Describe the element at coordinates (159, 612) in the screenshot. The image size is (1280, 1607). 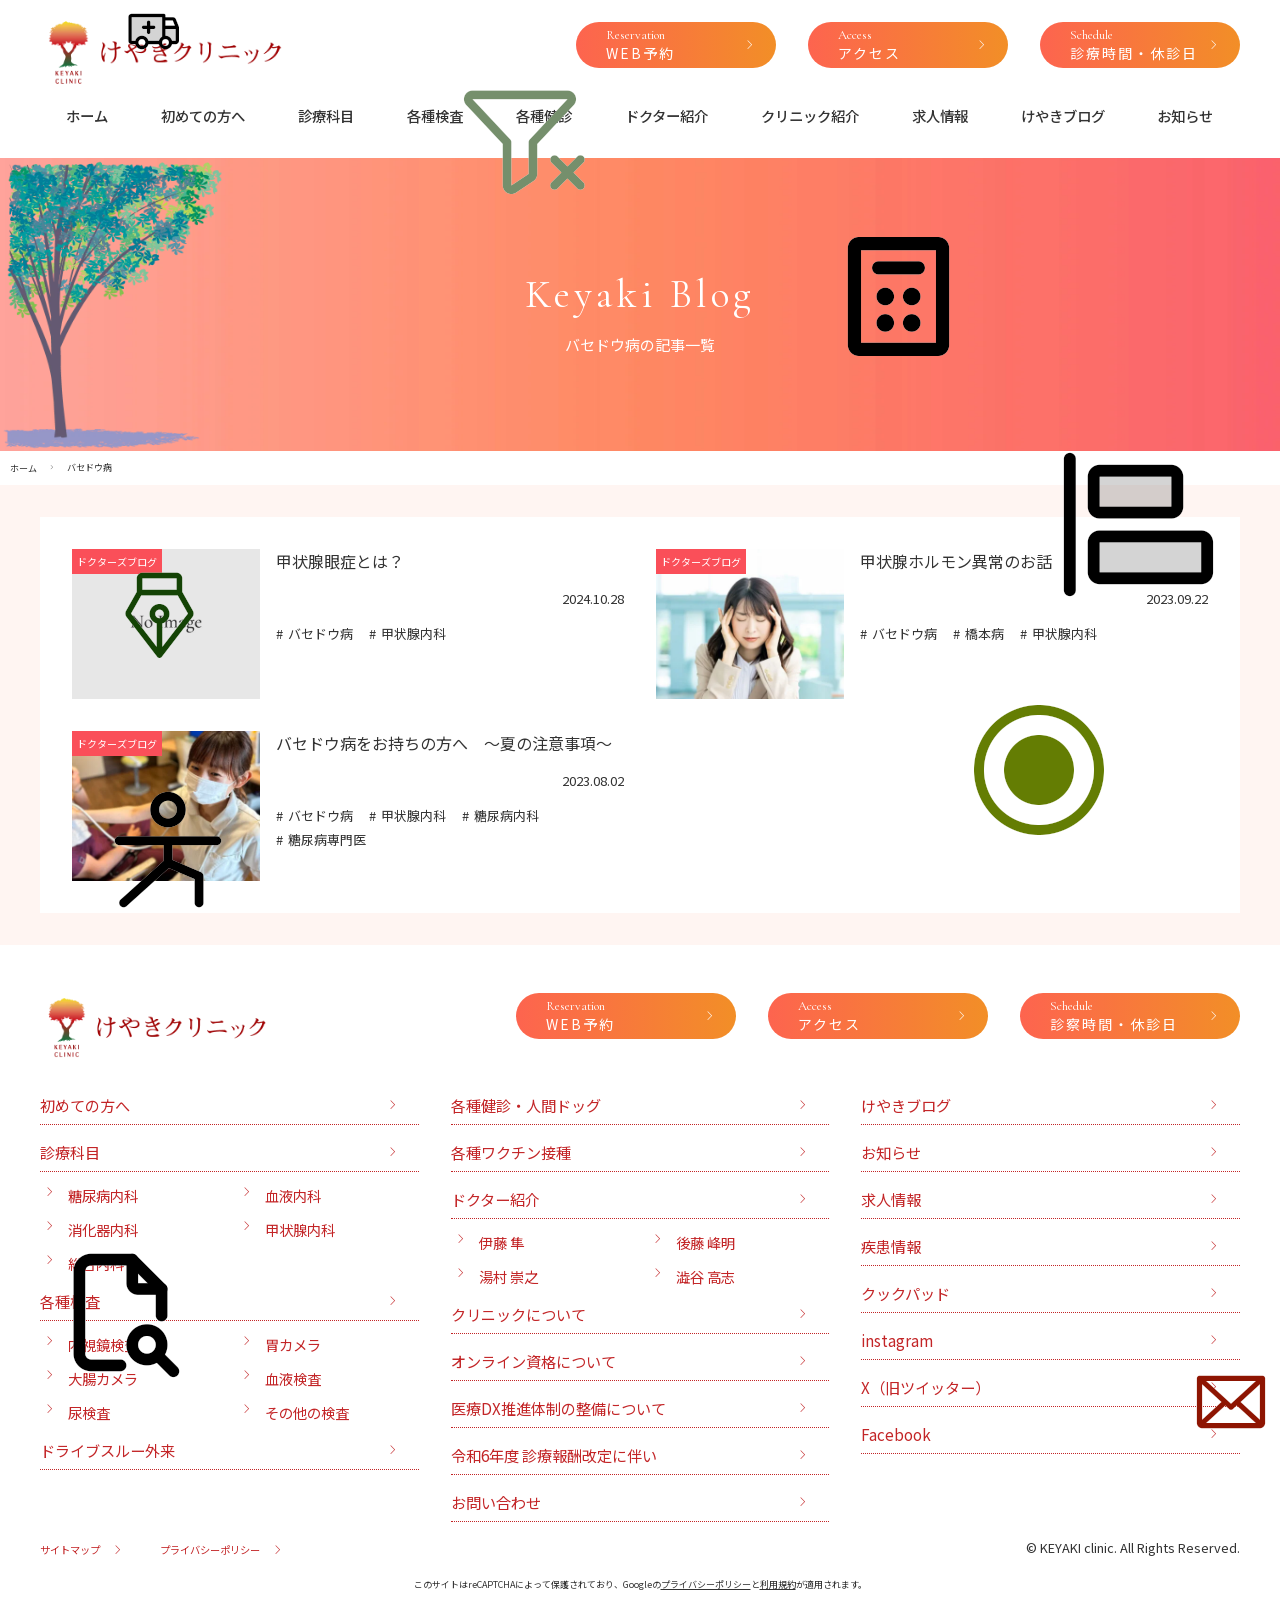
I see `access drawing or illustration tools` at that location.